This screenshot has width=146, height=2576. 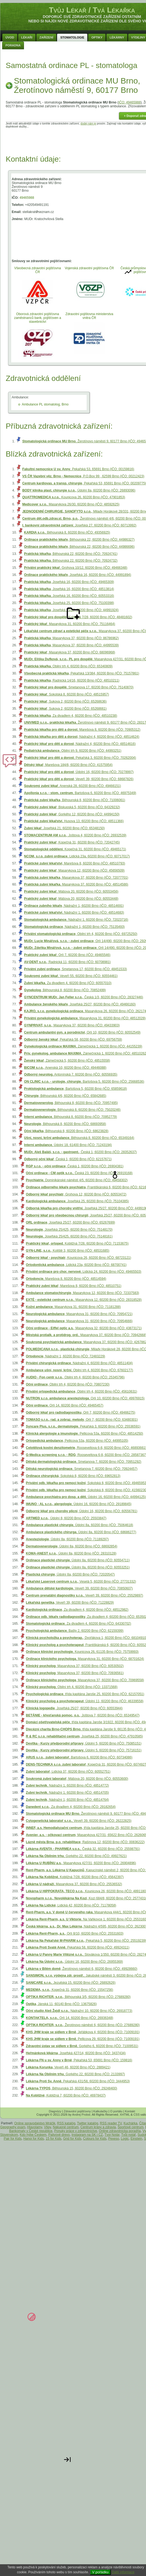 What do you see at coordinates (10, 760) in the screenshot?
I see `view code review comments` at bounding box center [10, 760].